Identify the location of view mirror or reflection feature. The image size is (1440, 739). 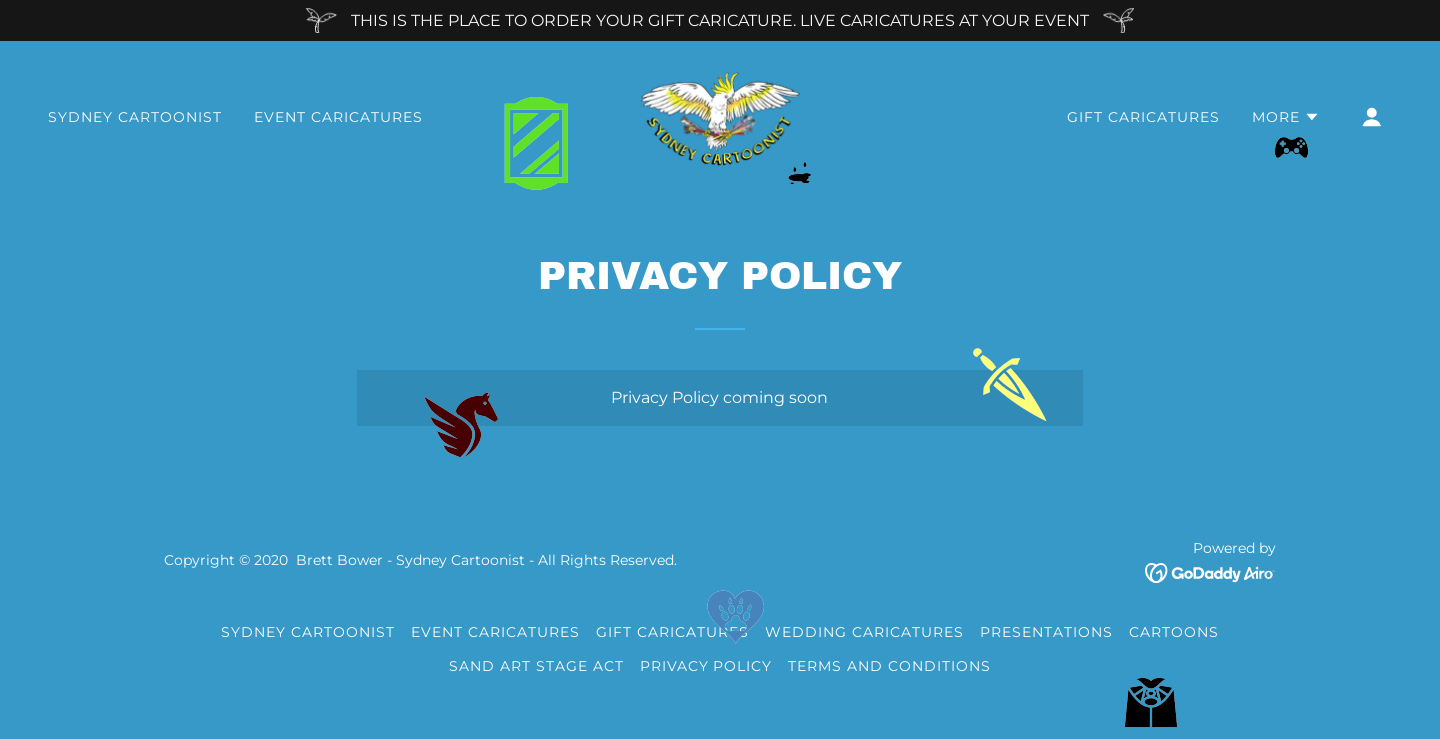
(536, 143).